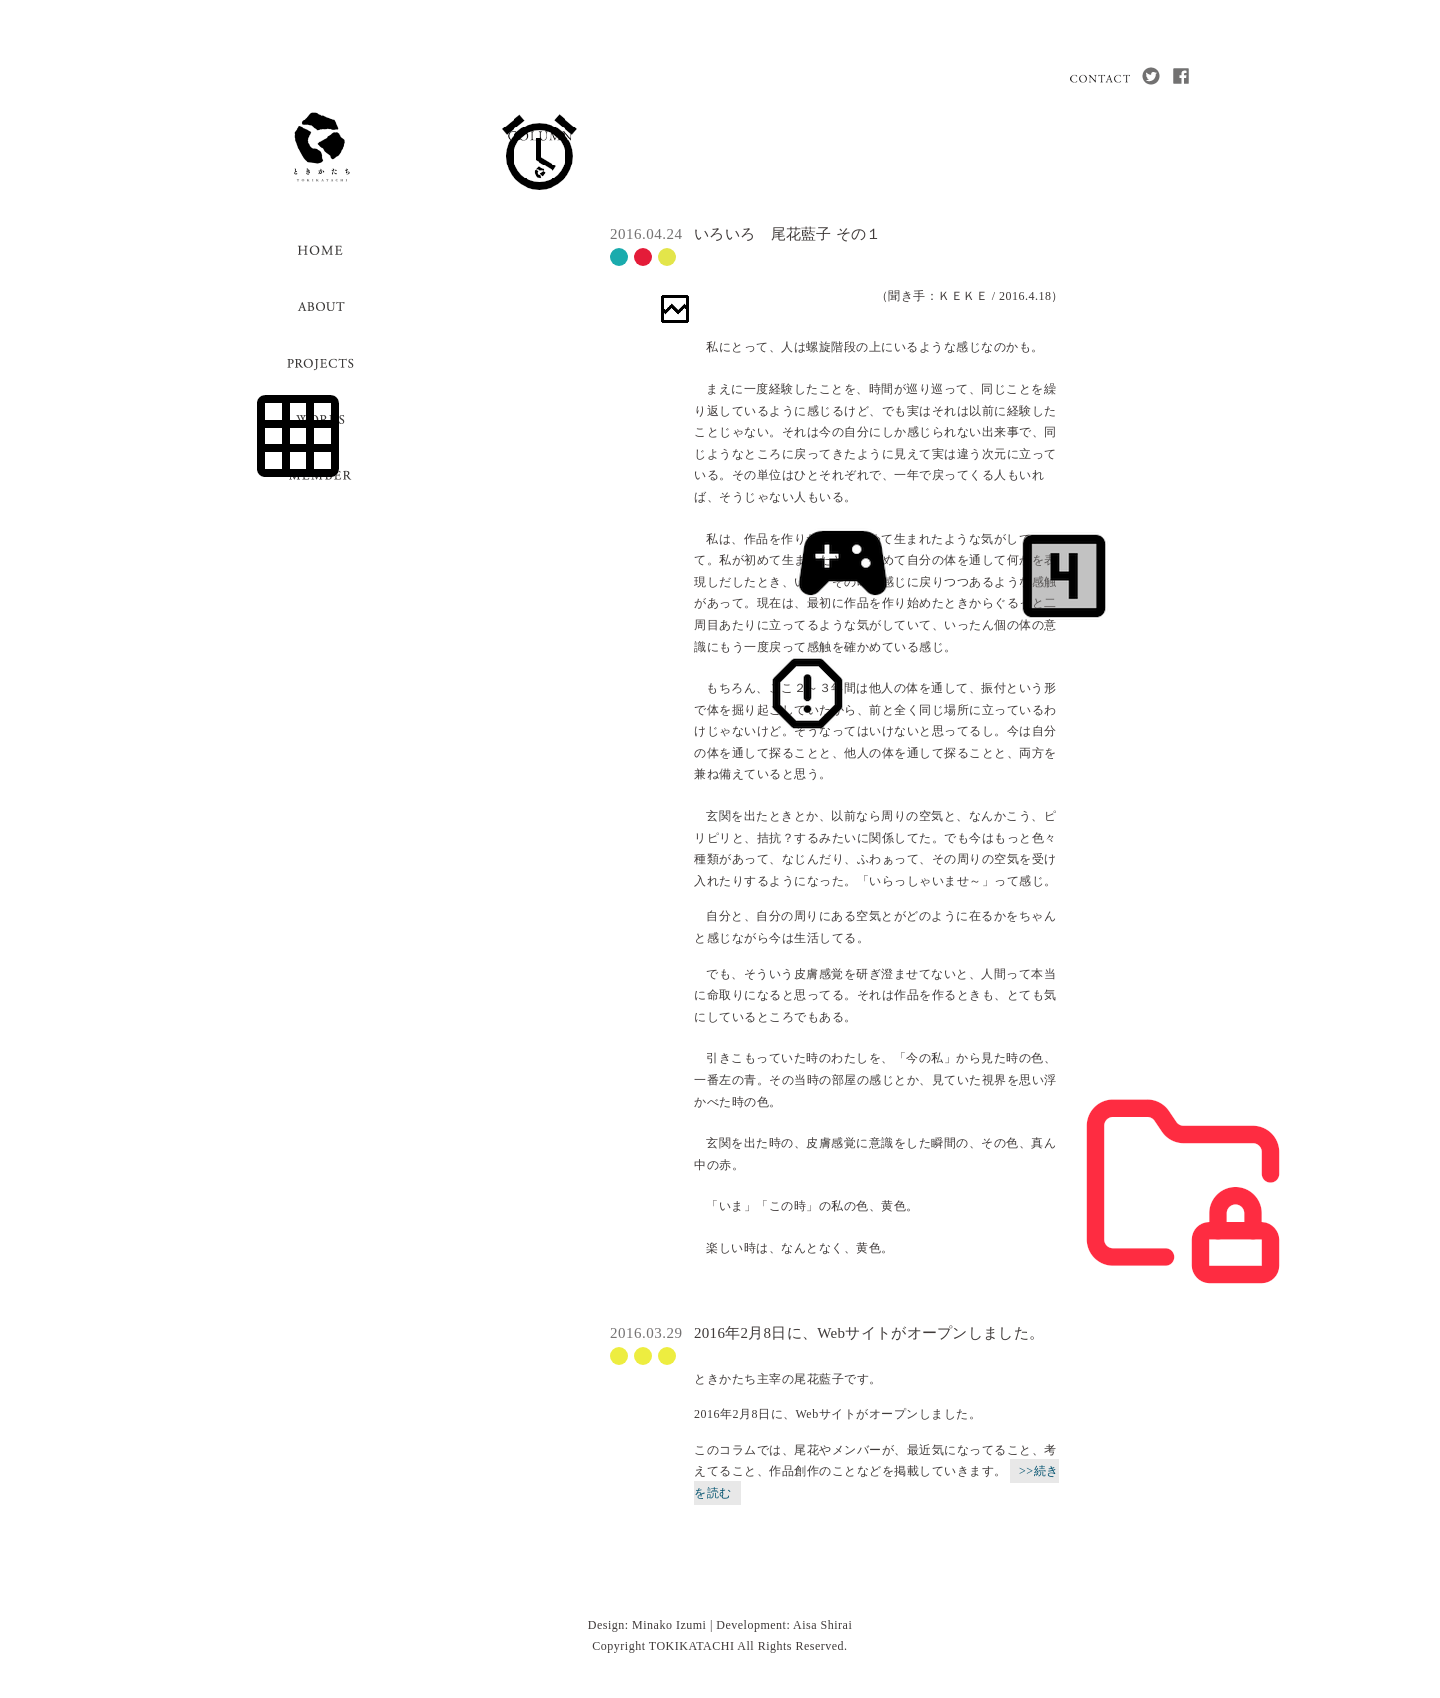 The width and height of the screenshot is (1440, 1698). What do you see at coordinates (843, 563) in the screenshot?
I see `access gaming or esports features` at bounding box center [843, 563].